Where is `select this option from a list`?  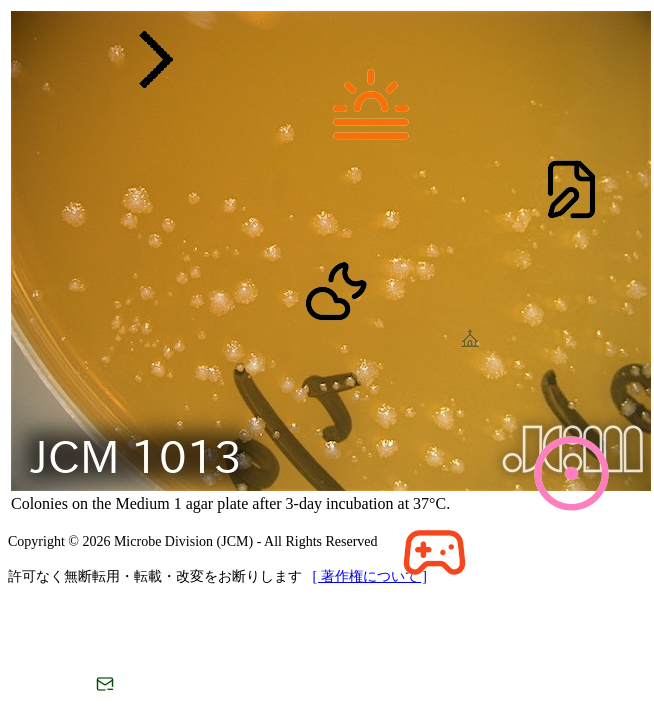 select this option from a list is located at coordinates (571, 473).